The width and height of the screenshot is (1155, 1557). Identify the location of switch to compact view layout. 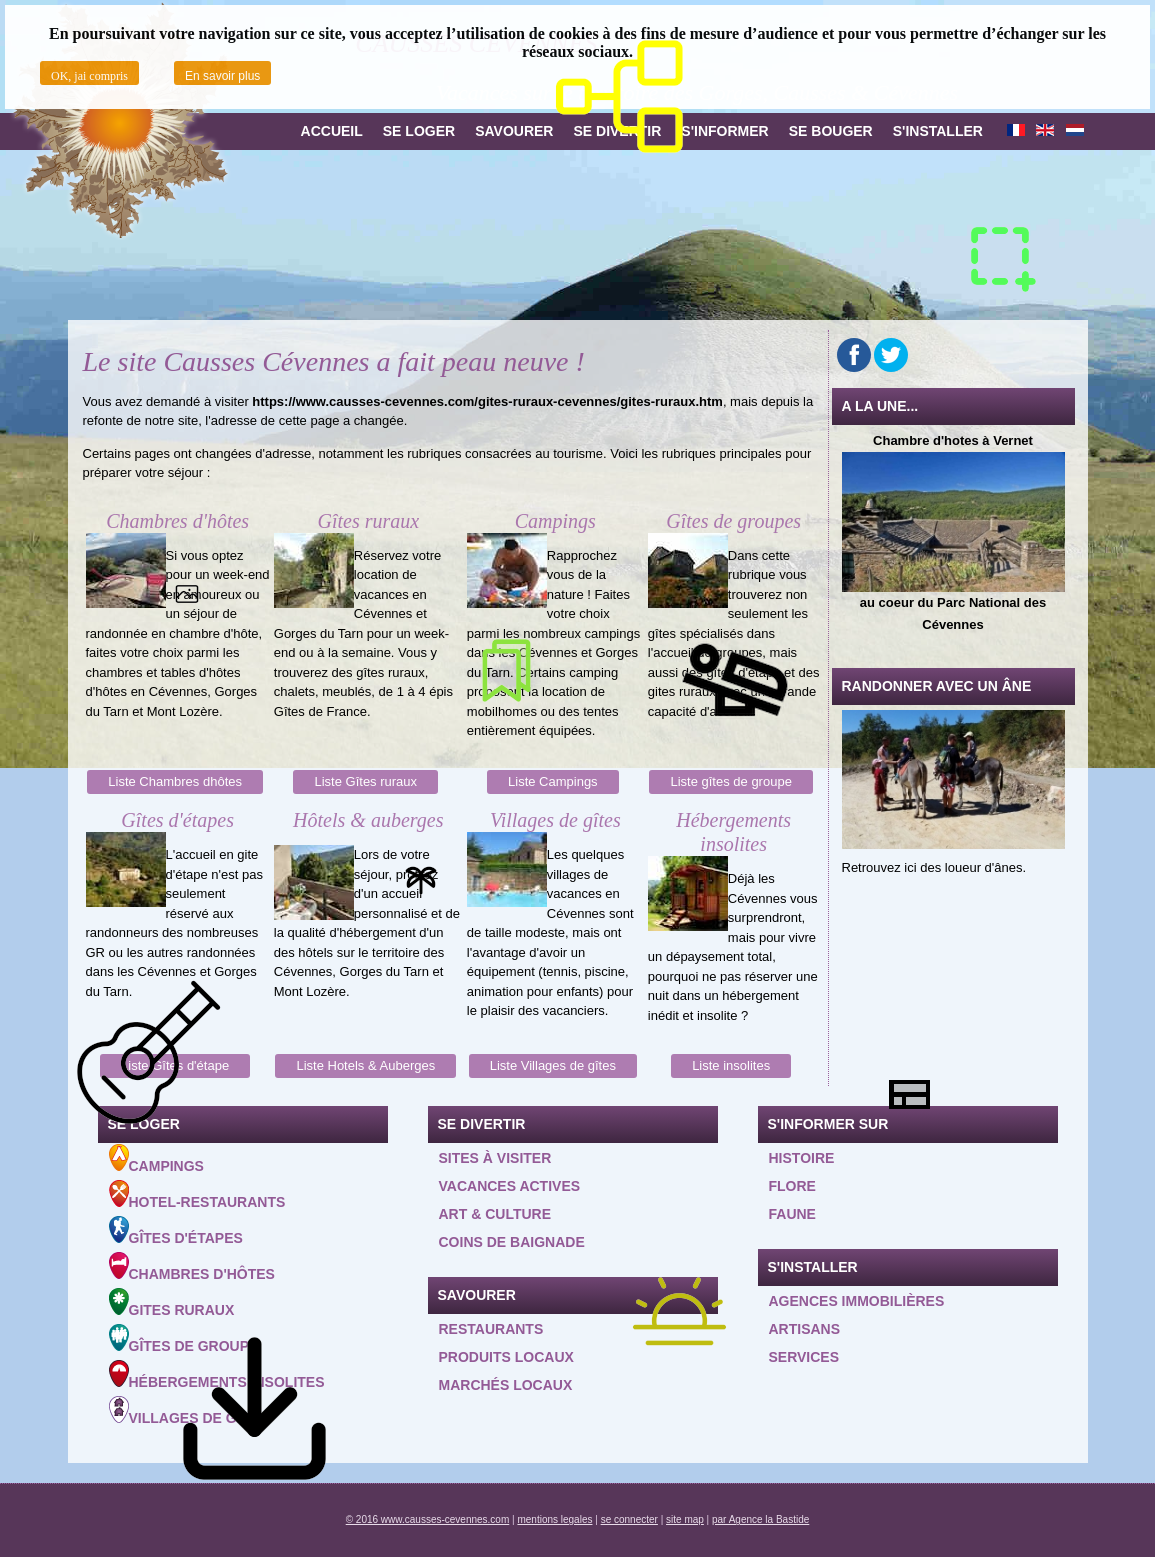
(908, 1094).